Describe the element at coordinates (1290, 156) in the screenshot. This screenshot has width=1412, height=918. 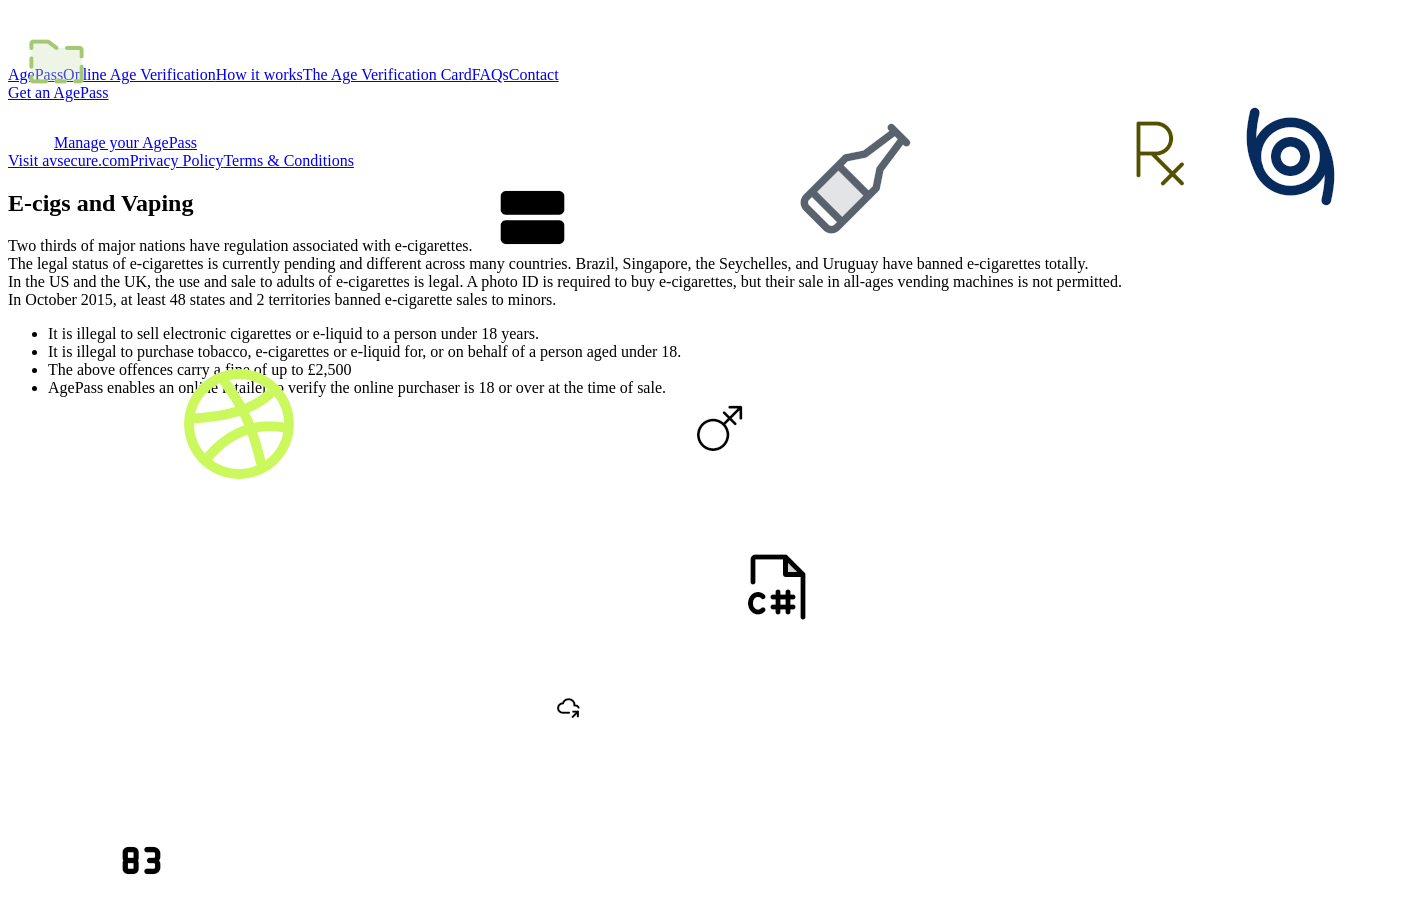
I see `indicates stormy or severe weather conditions` at that location.